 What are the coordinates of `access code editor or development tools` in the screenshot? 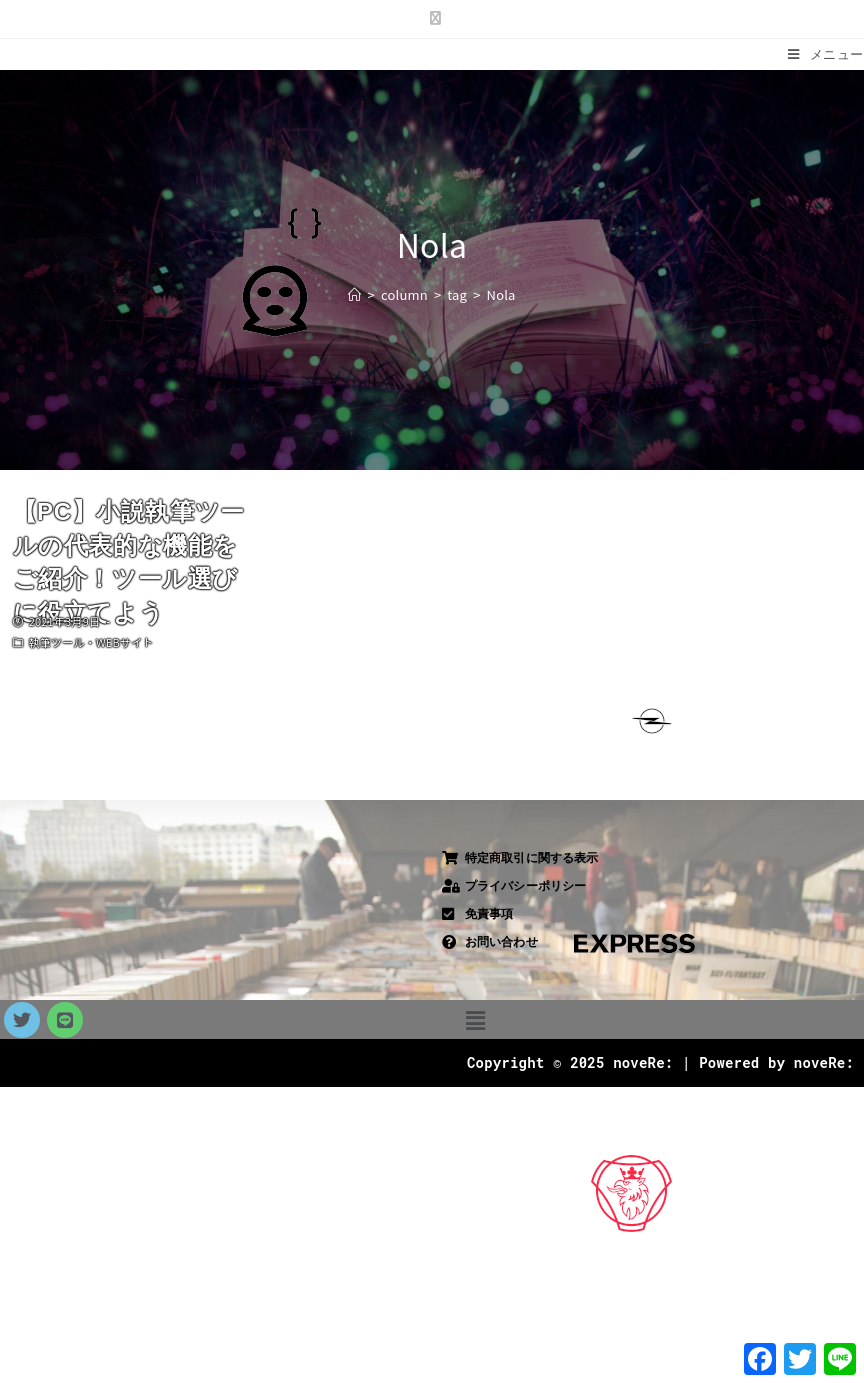 It's located at (304, 223).